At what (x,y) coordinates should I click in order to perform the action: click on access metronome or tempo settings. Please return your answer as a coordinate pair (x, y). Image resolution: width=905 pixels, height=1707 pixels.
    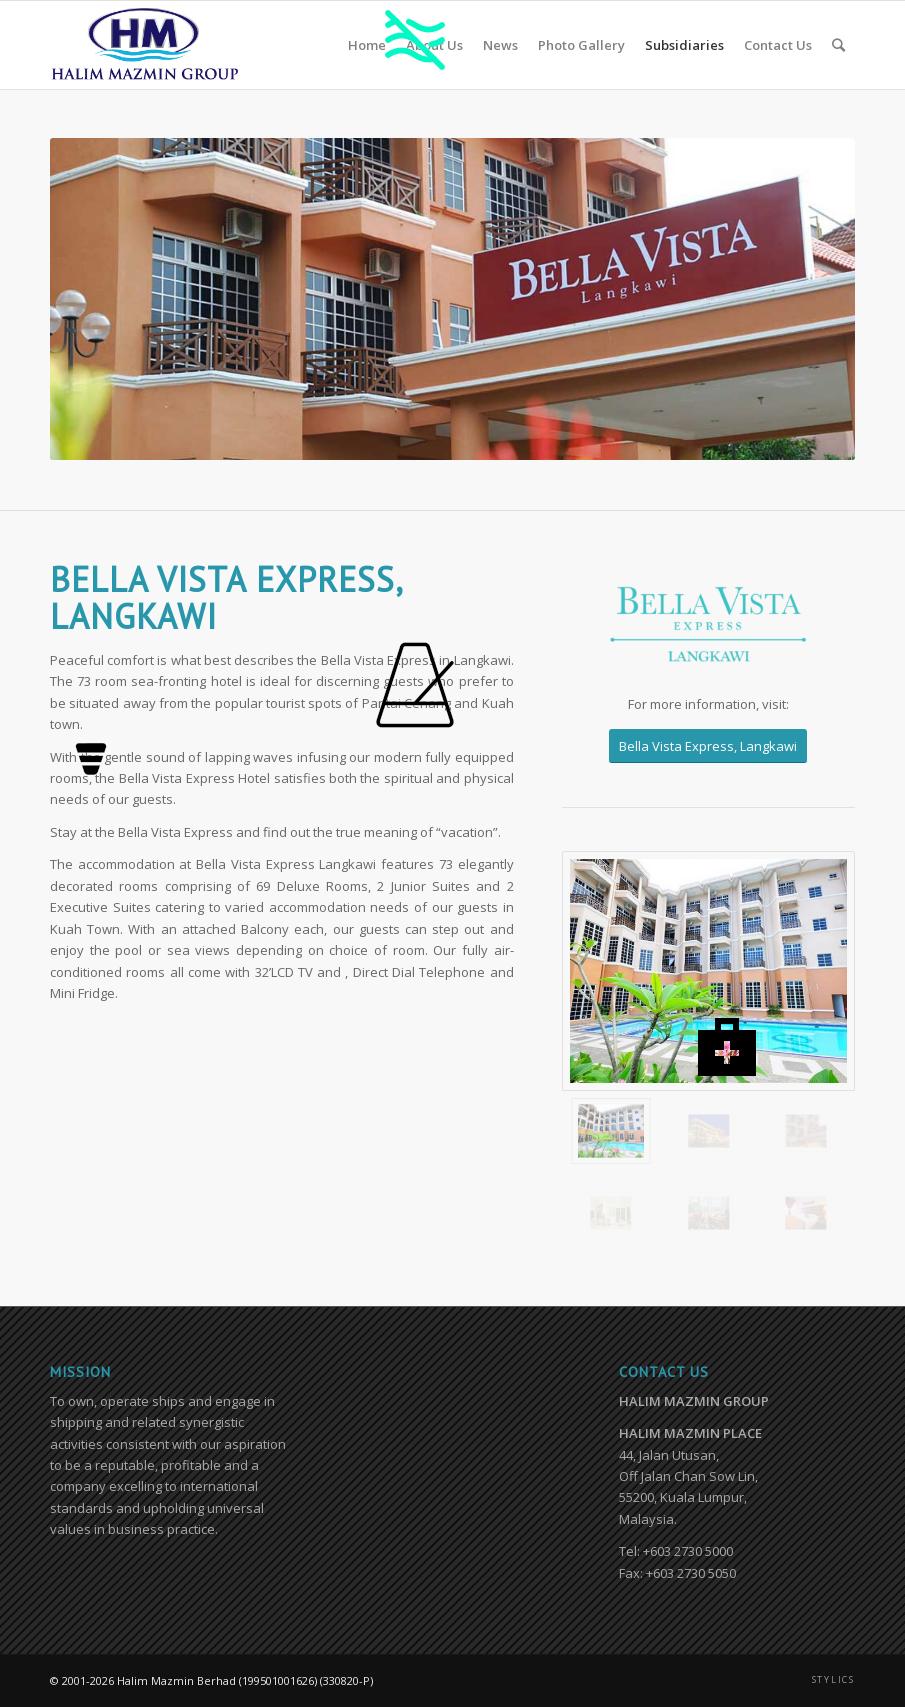
    Looking at the image, I should click on (415, 685).